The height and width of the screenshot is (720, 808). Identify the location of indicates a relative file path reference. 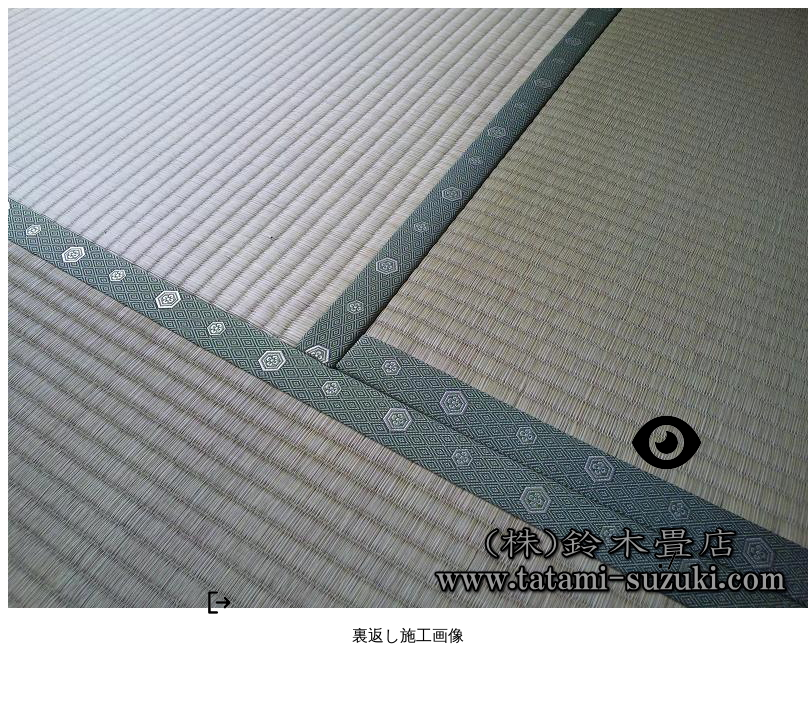
(667, 560).